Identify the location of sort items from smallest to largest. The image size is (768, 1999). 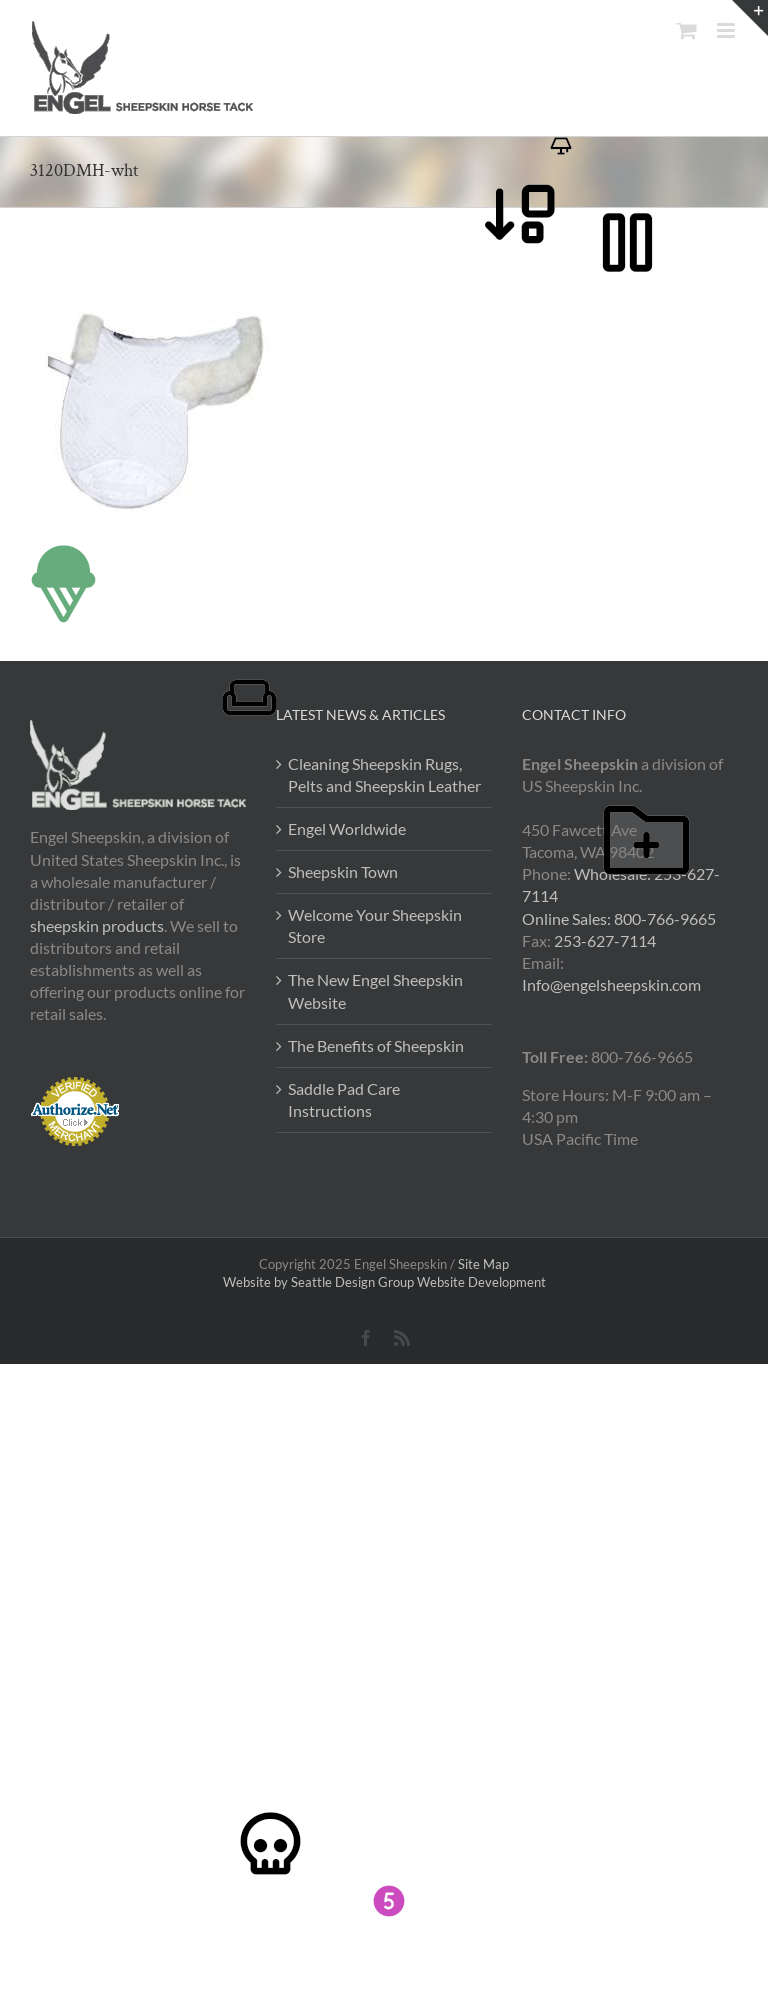
(518, 214).